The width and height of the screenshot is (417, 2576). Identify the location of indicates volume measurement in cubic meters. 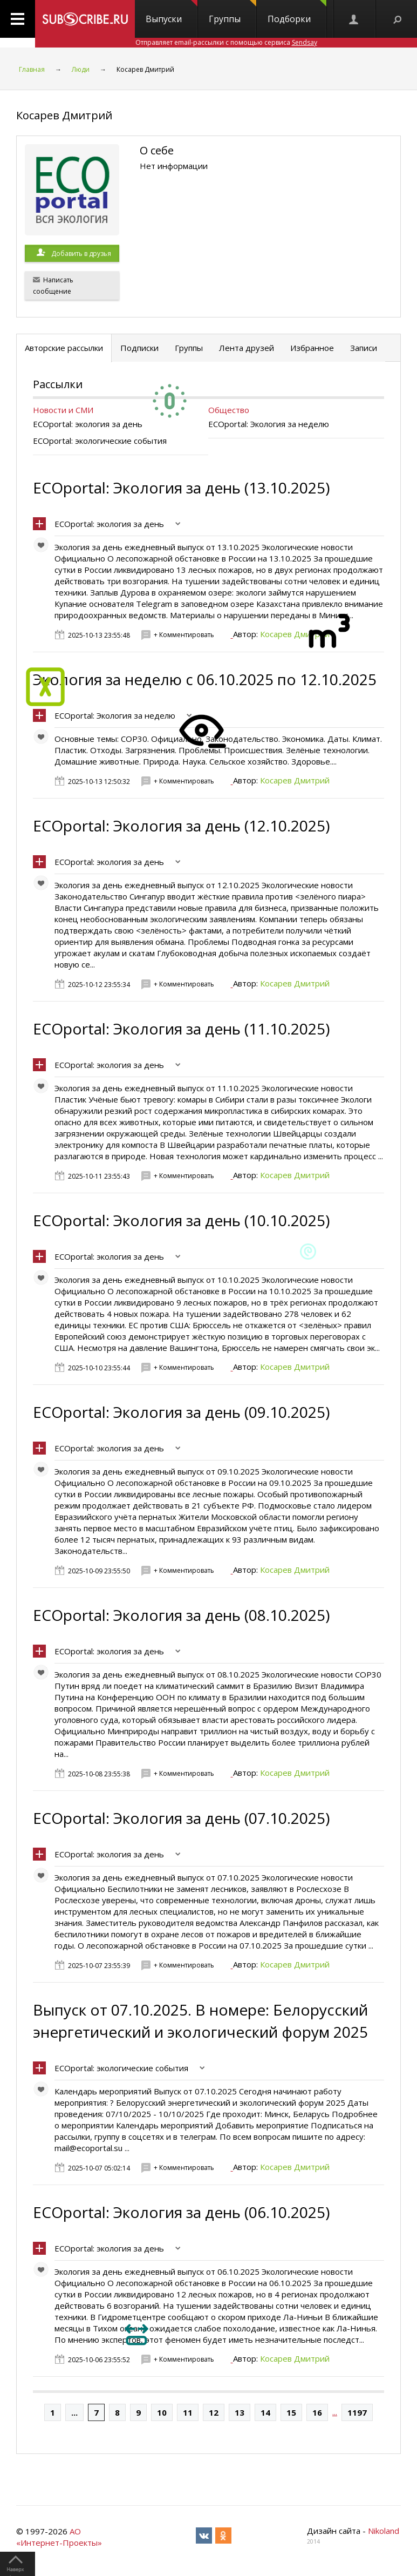
(329, 632).